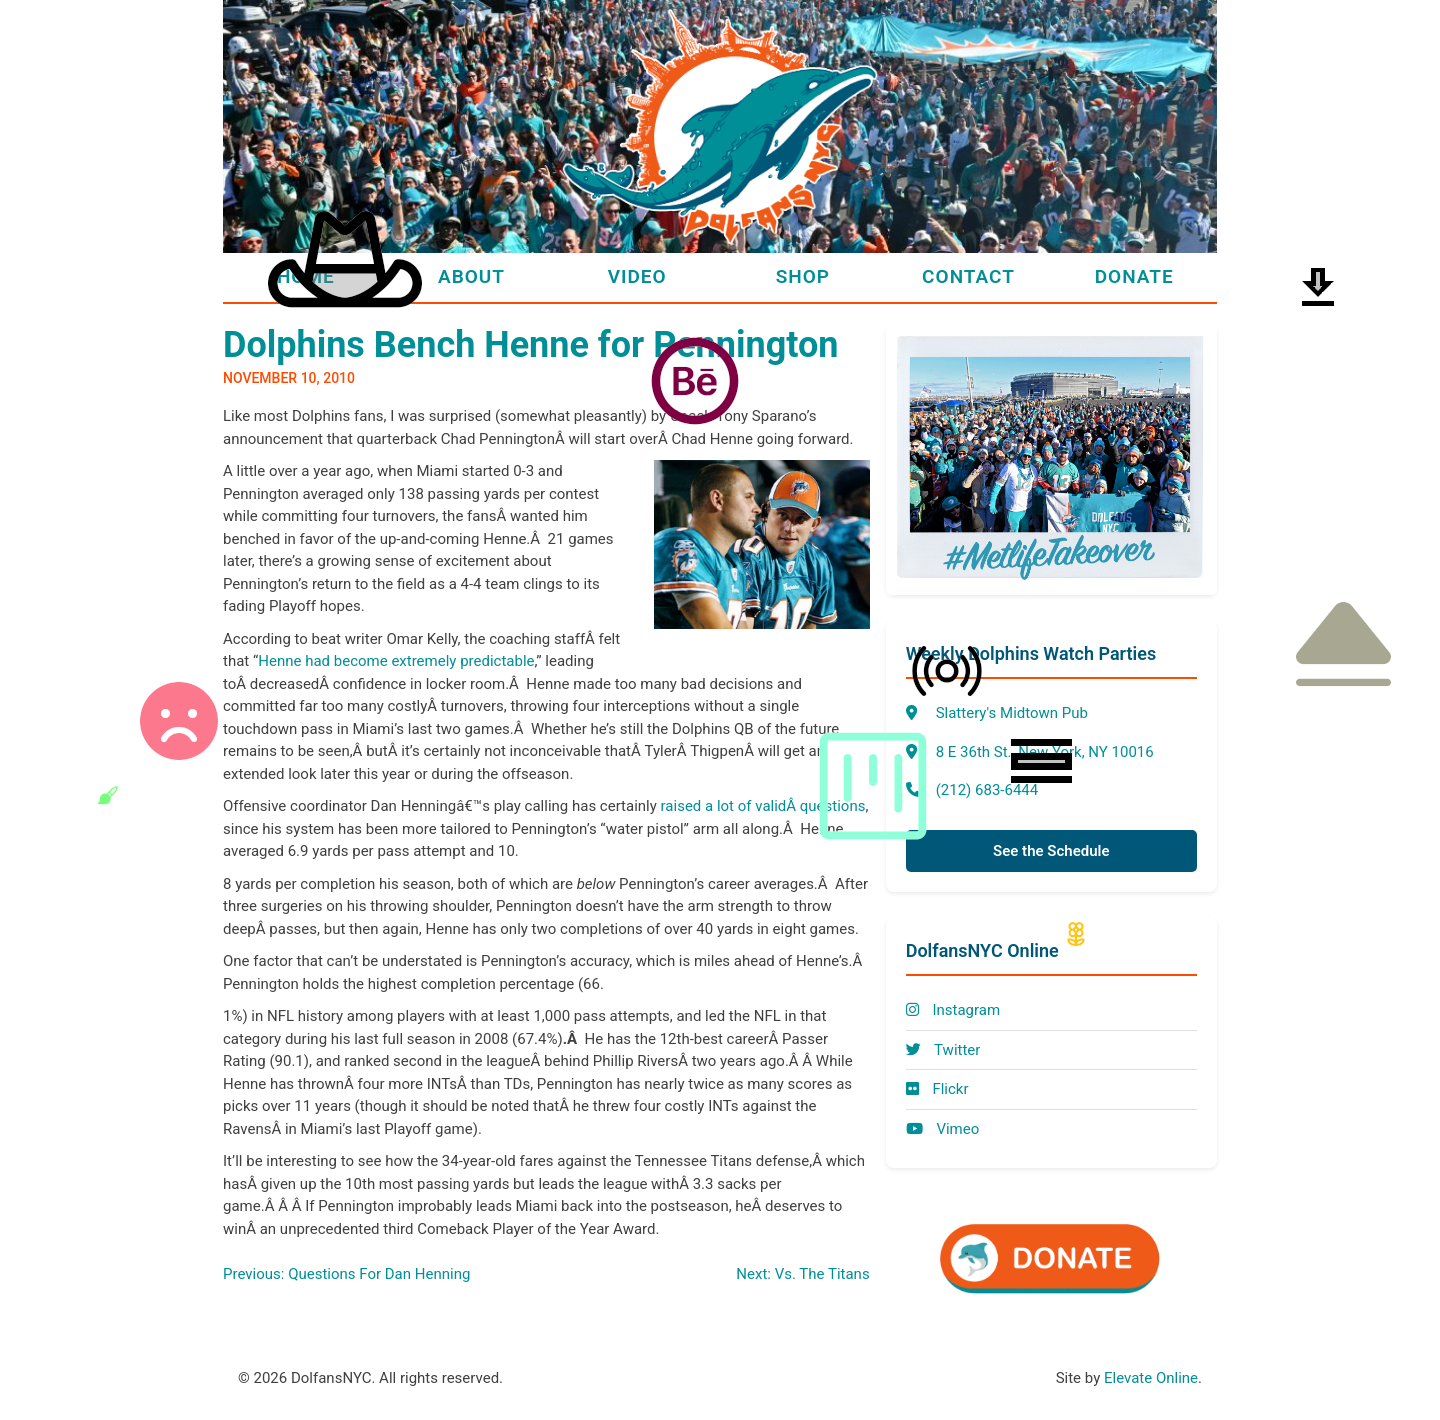 This screenshot has width=1440, height=1420. I want to click on download a file or document, so click(1318, 288).